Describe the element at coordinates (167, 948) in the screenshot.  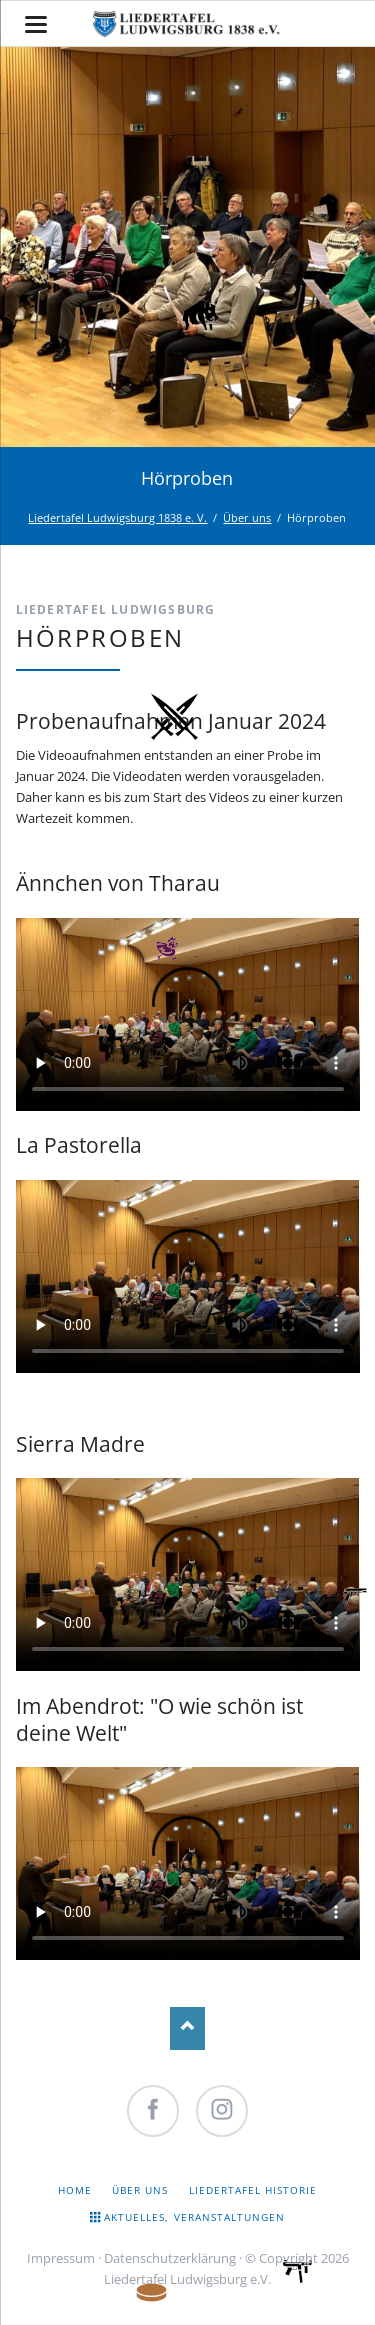
I see `select chicken in a farming or cooking game` at that location.